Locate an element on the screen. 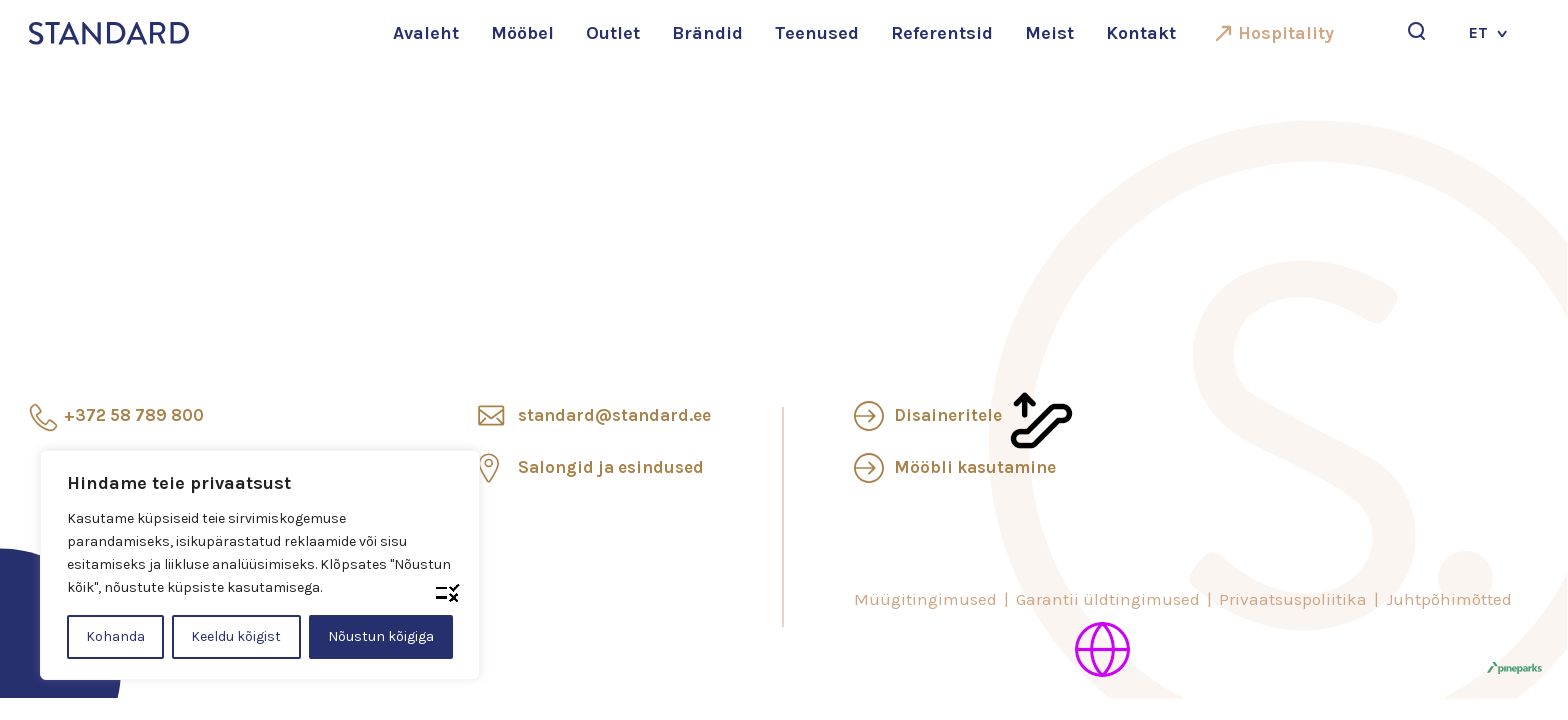 This screenshot has width=1568, height=720. switch to global or worldwide view is located at coordinates (1102, 649).